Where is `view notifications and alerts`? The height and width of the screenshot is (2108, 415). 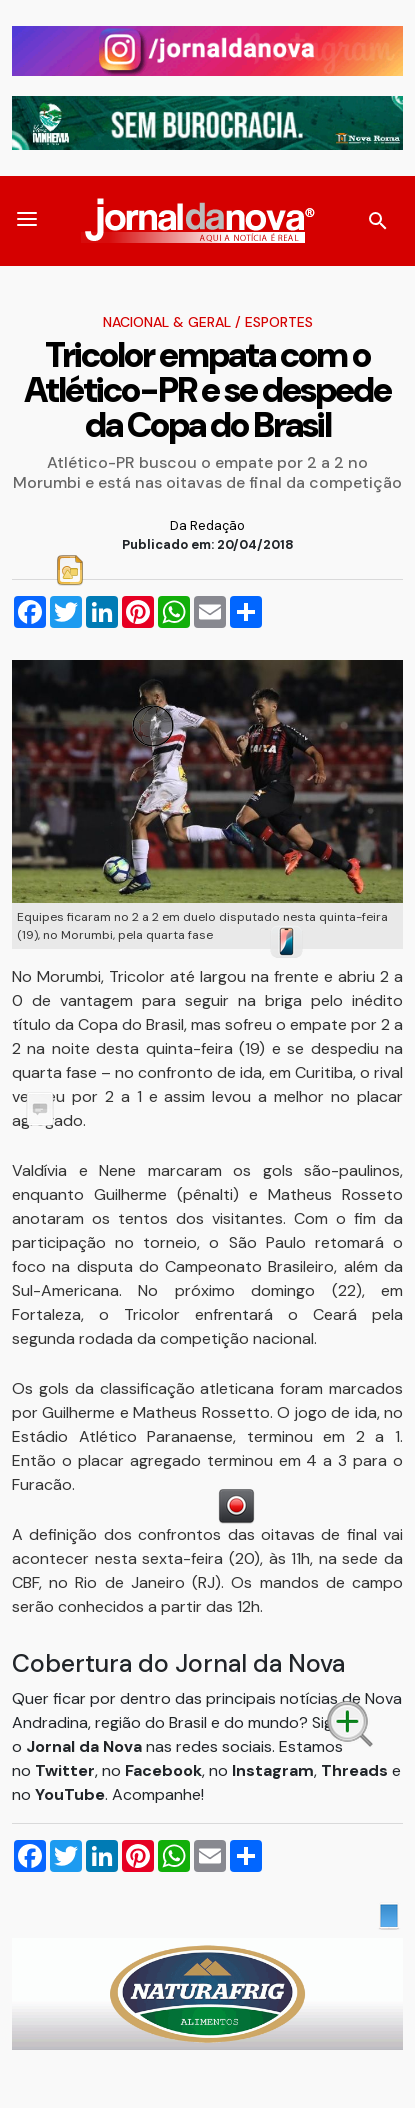
view notifications and alerts is located at coordinates (236, 1506).